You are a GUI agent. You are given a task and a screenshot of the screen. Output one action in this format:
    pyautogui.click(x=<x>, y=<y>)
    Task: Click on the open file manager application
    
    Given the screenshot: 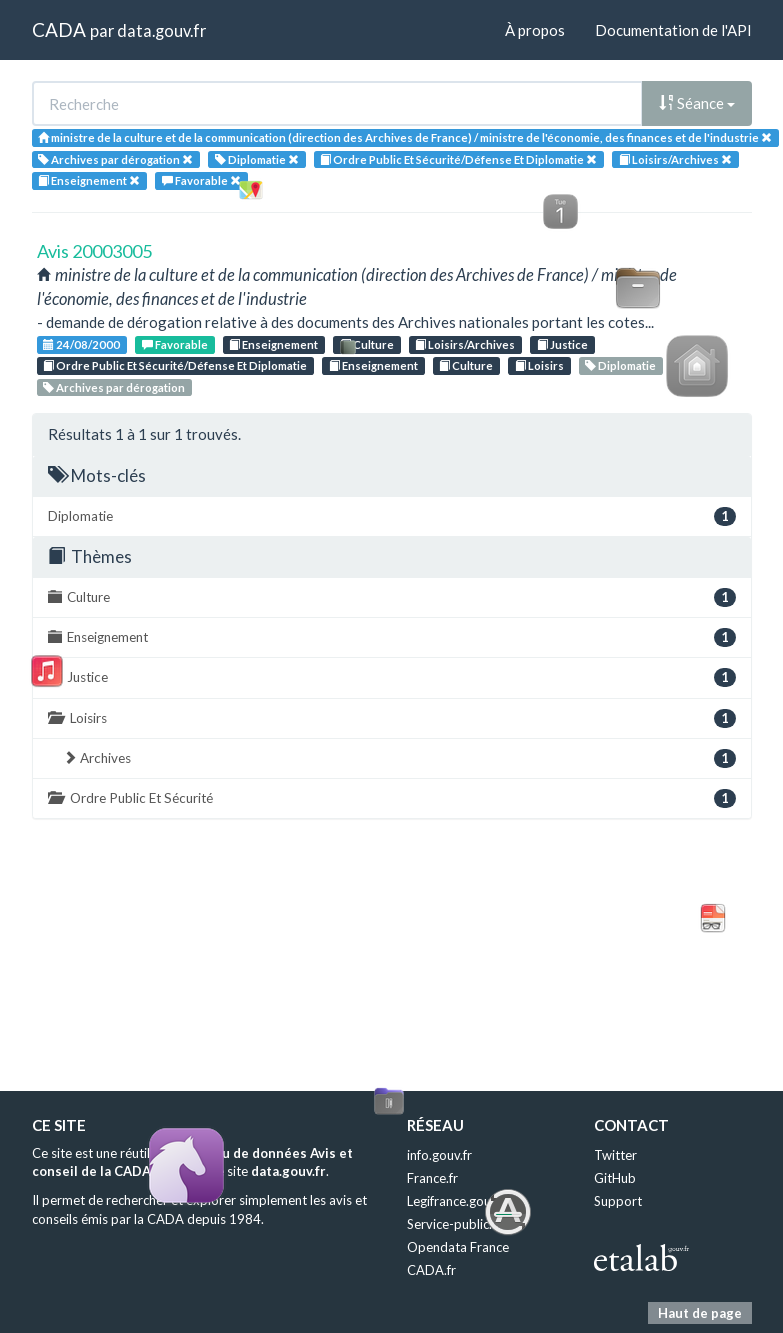 What is the action you would take?
    pyautogui.click(x=638, y=288)
    